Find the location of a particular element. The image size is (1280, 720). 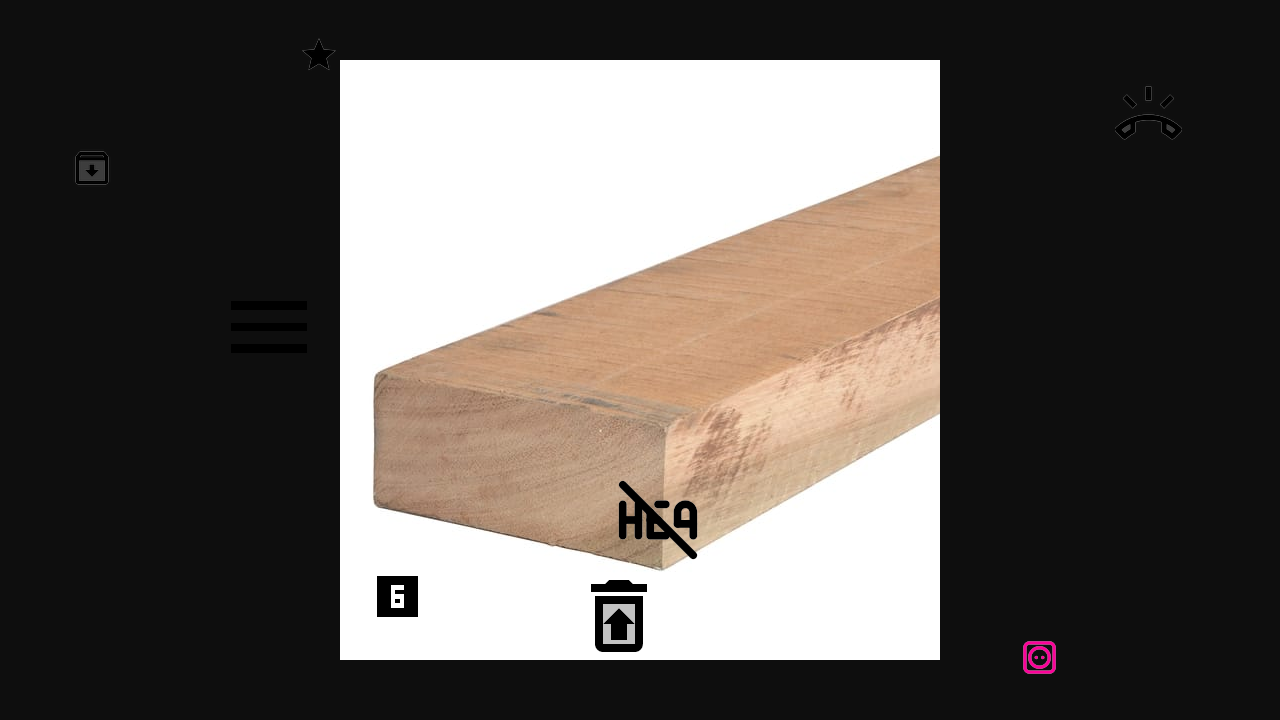

archive selected items is located at coordinates (92, 168).